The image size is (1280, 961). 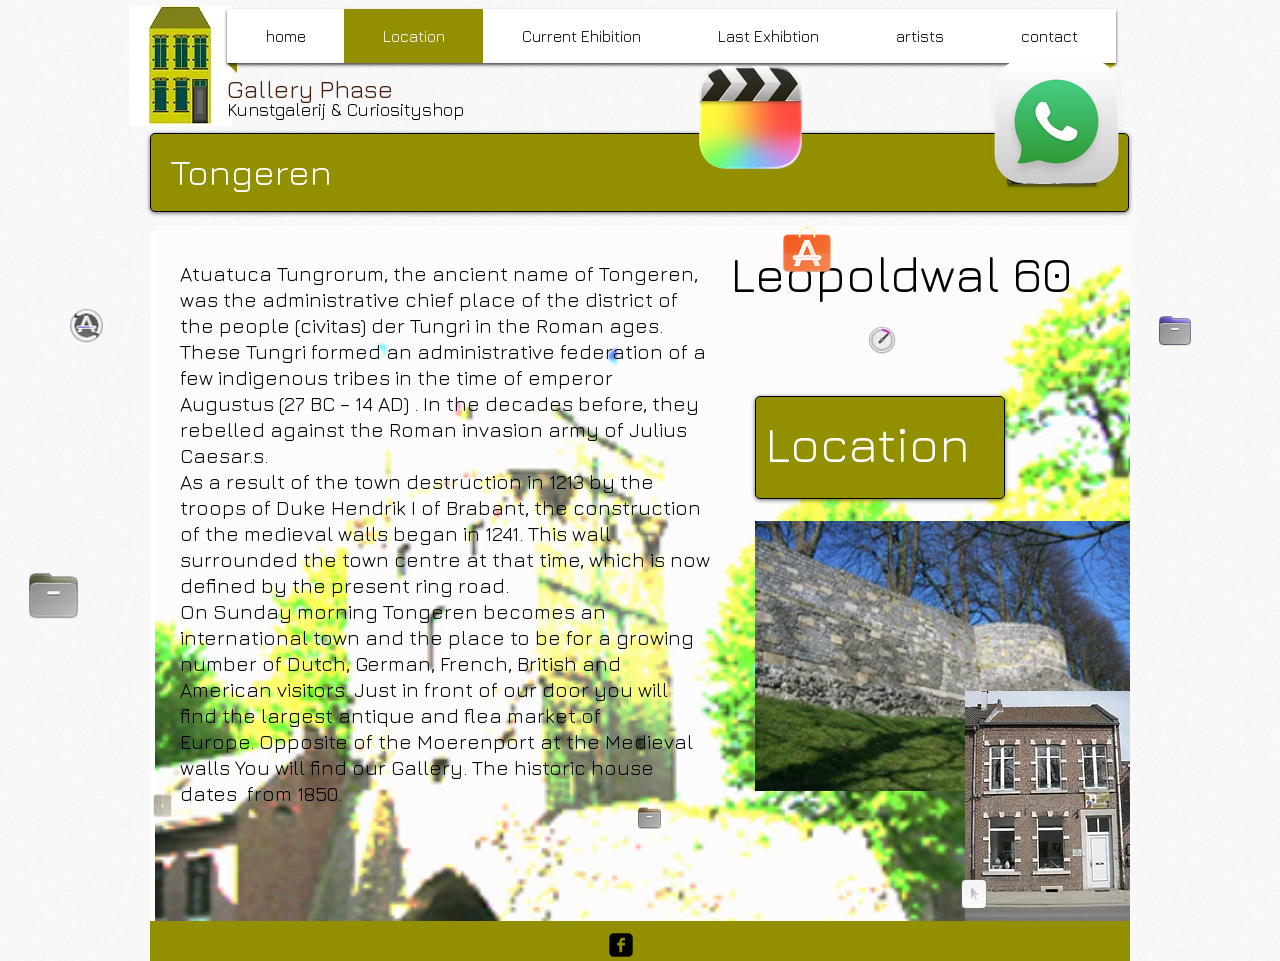 I want to click on open file manager application, so click(x=1175, y=330).